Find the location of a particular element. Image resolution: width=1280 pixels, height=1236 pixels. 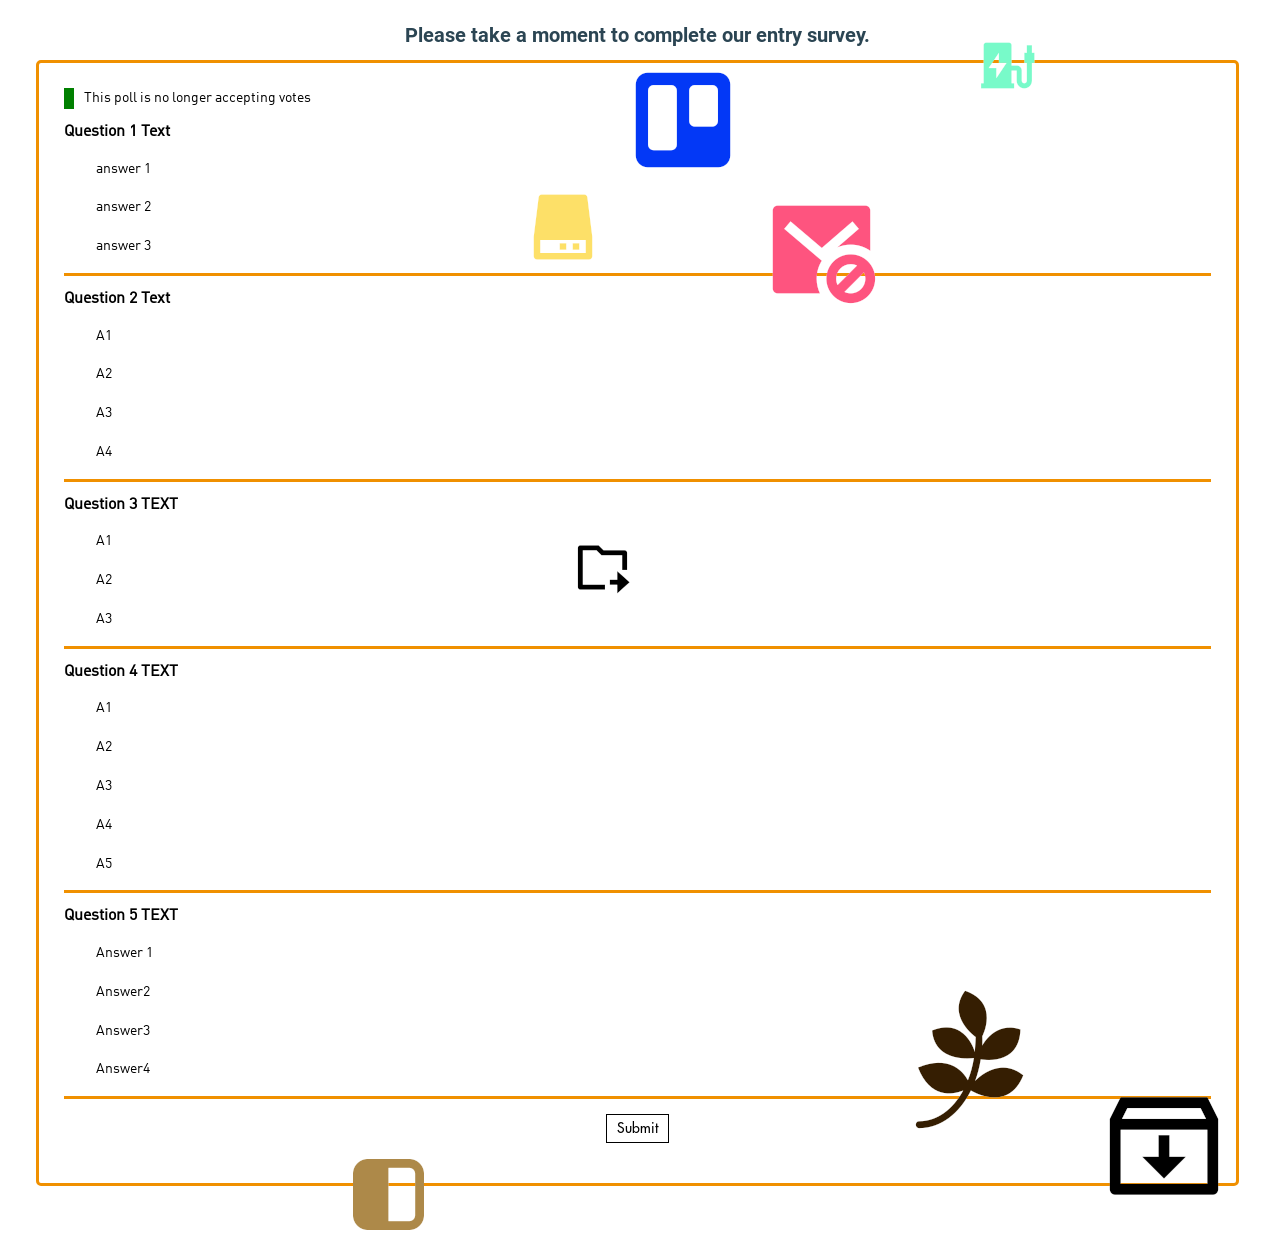

access external storage or hard drive is located at coordinates (563, 227).